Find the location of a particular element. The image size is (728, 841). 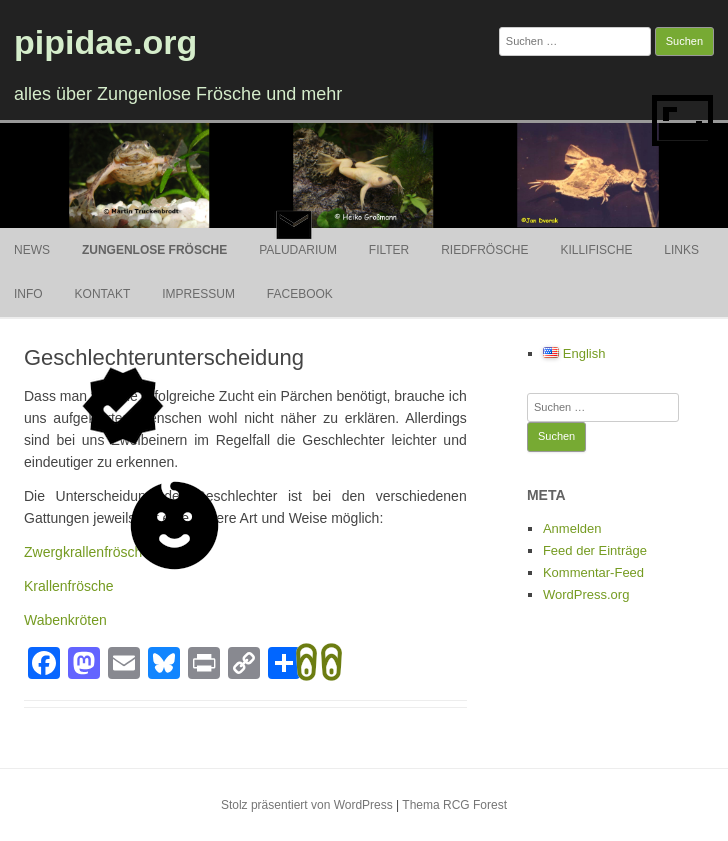

mark message as unread is located at coordinates (294, 225).